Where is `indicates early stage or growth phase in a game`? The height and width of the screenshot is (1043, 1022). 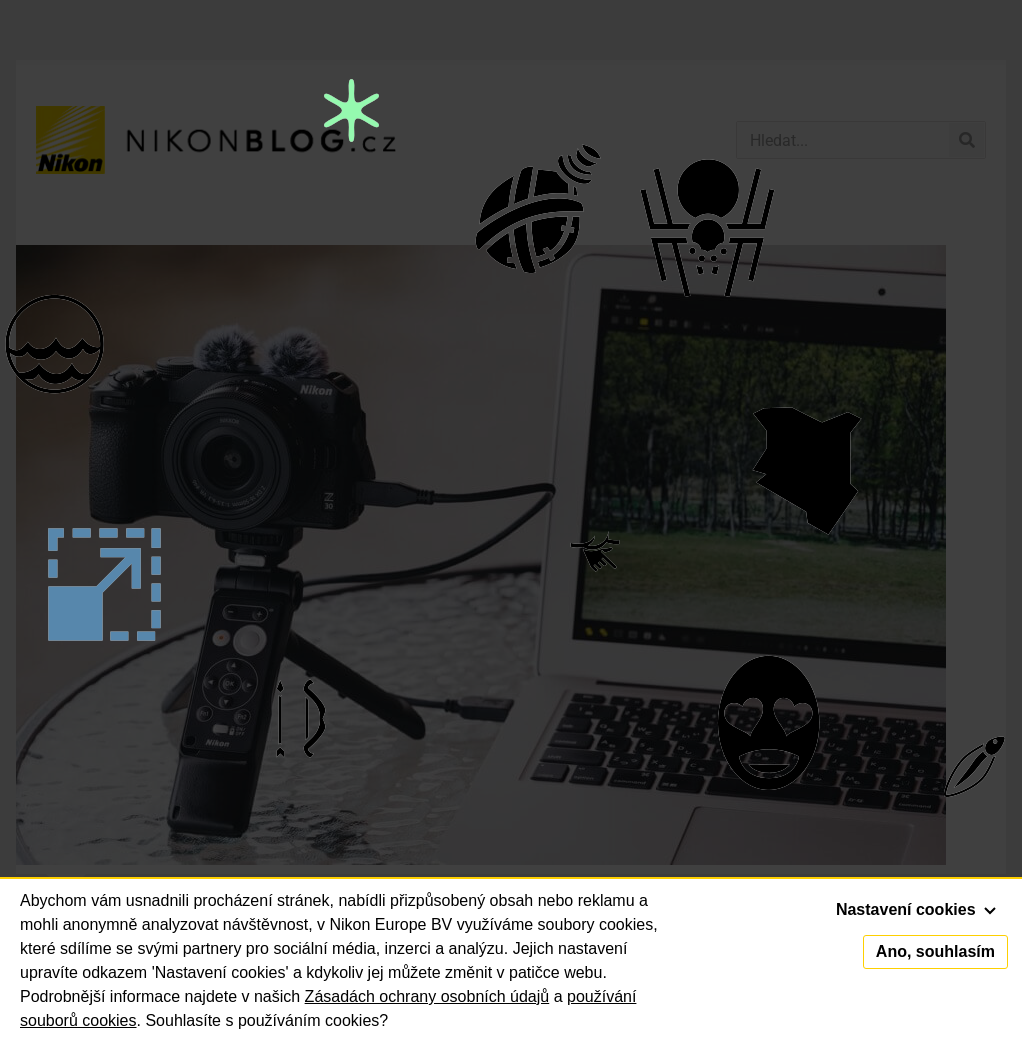 indicates early stage or growth phase in a game is located at coordinates (974, 765).